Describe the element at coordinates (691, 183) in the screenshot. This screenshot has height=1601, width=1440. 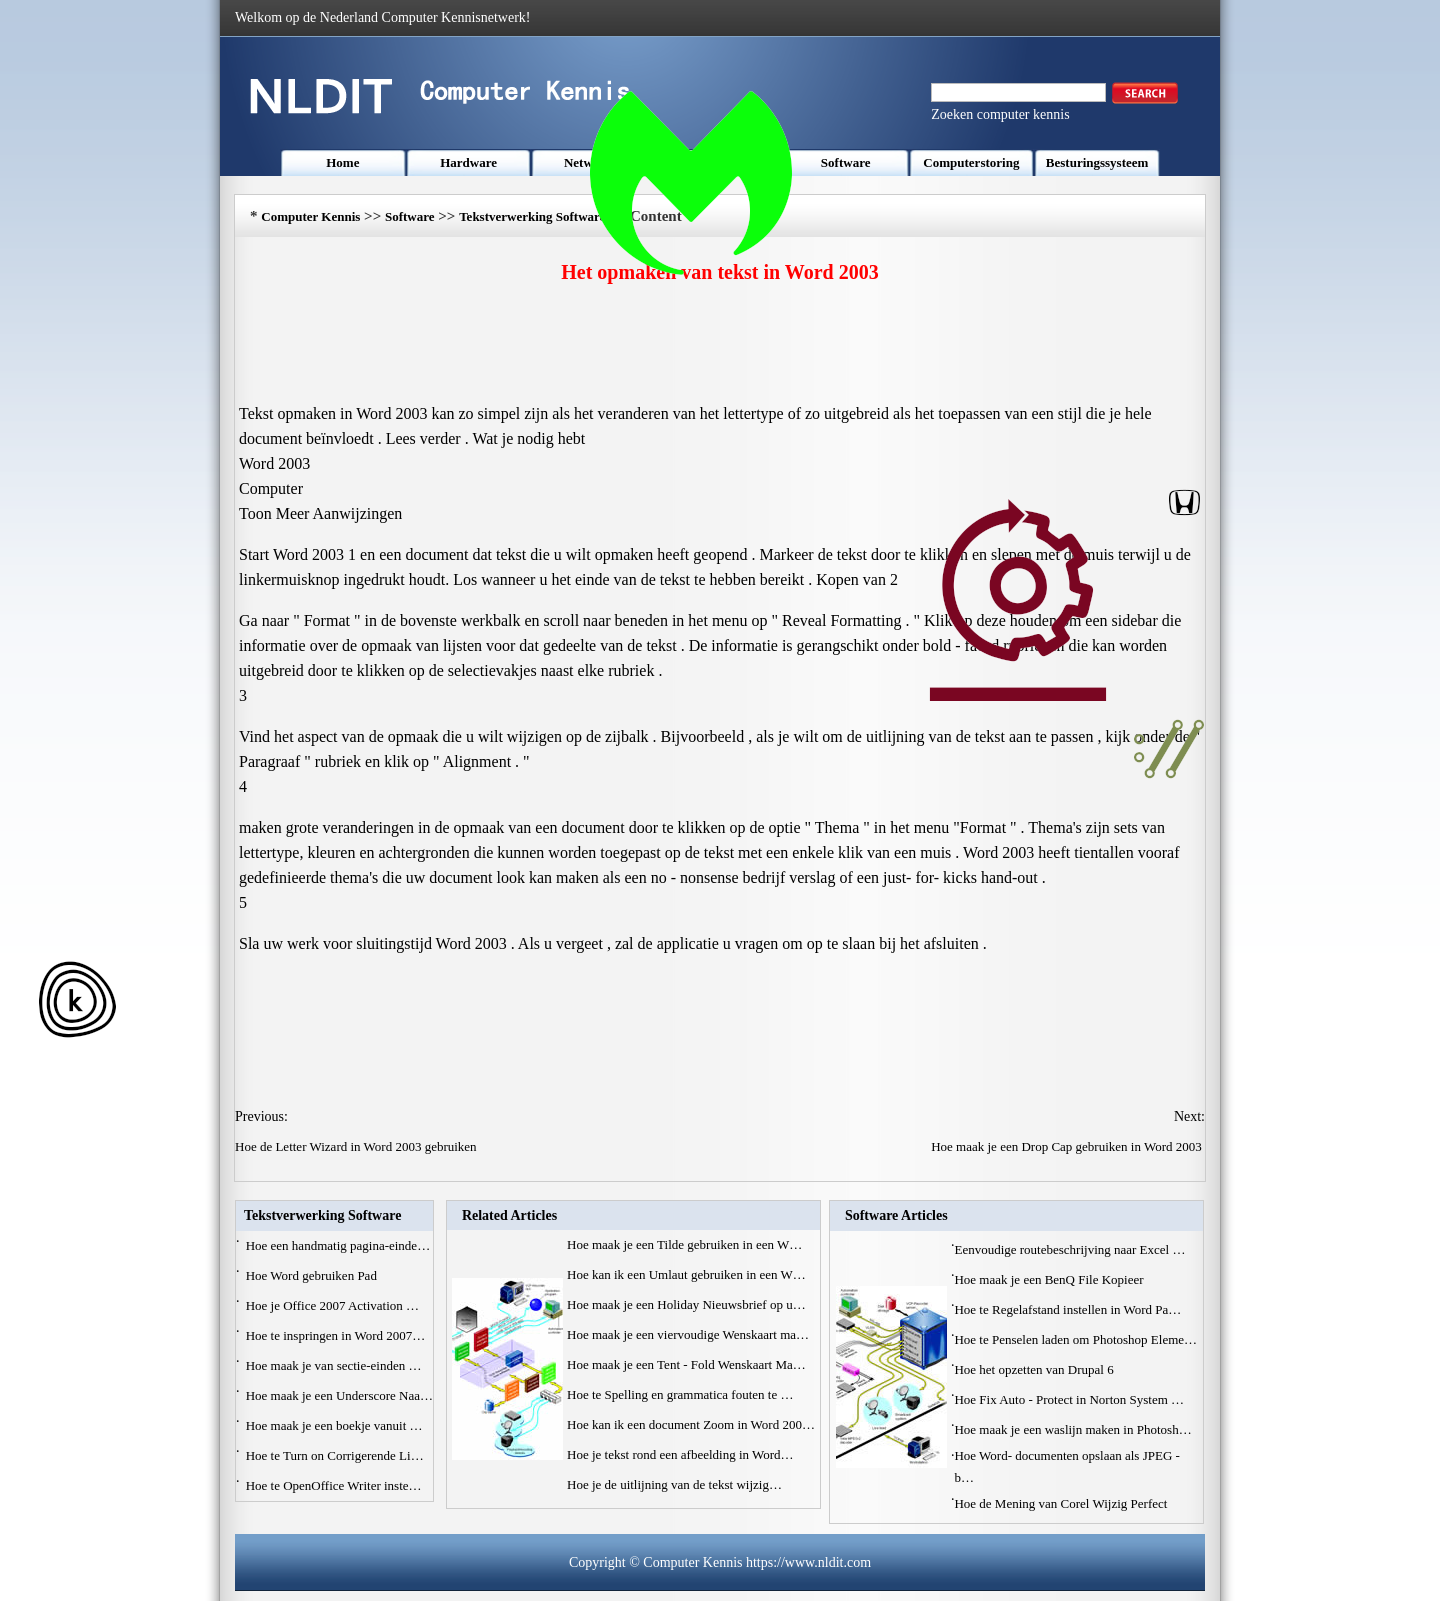
I see `open malwarebytes antivirus software` at that location.